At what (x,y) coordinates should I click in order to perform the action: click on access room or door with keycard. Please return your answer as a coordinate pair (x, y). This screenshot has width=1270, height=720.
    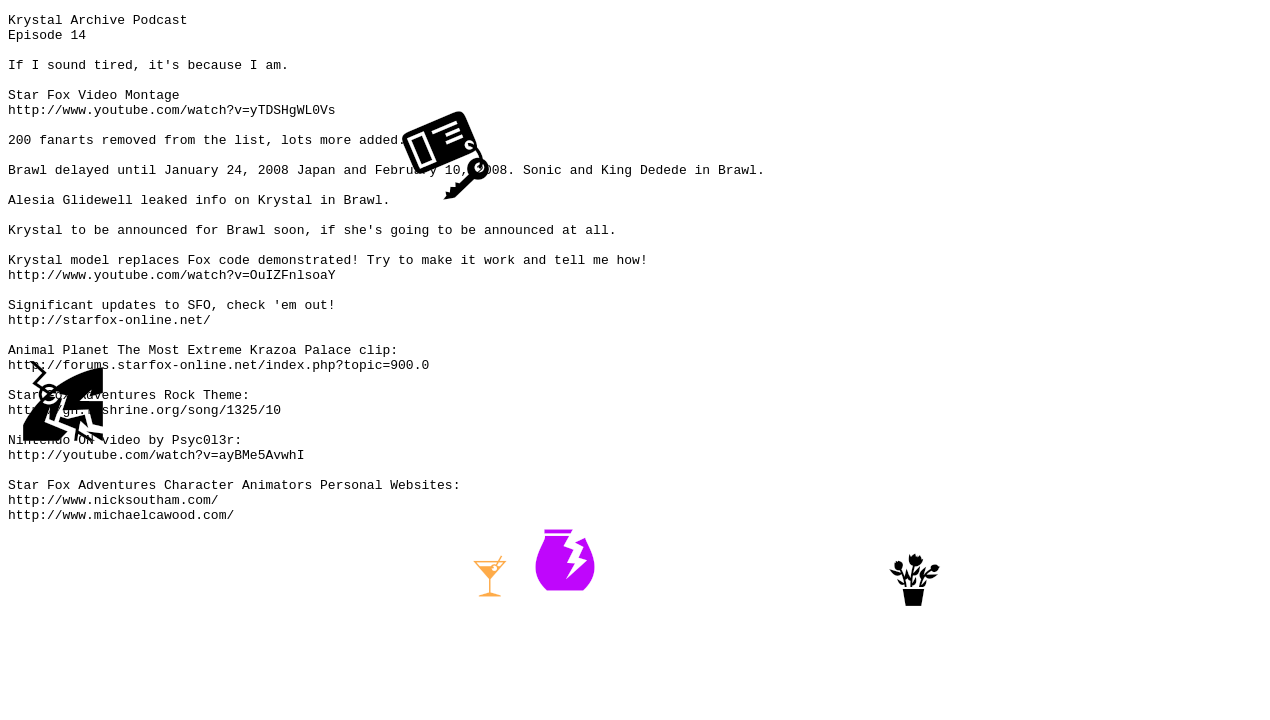
    Looking at the image, I should click on (445, 155).